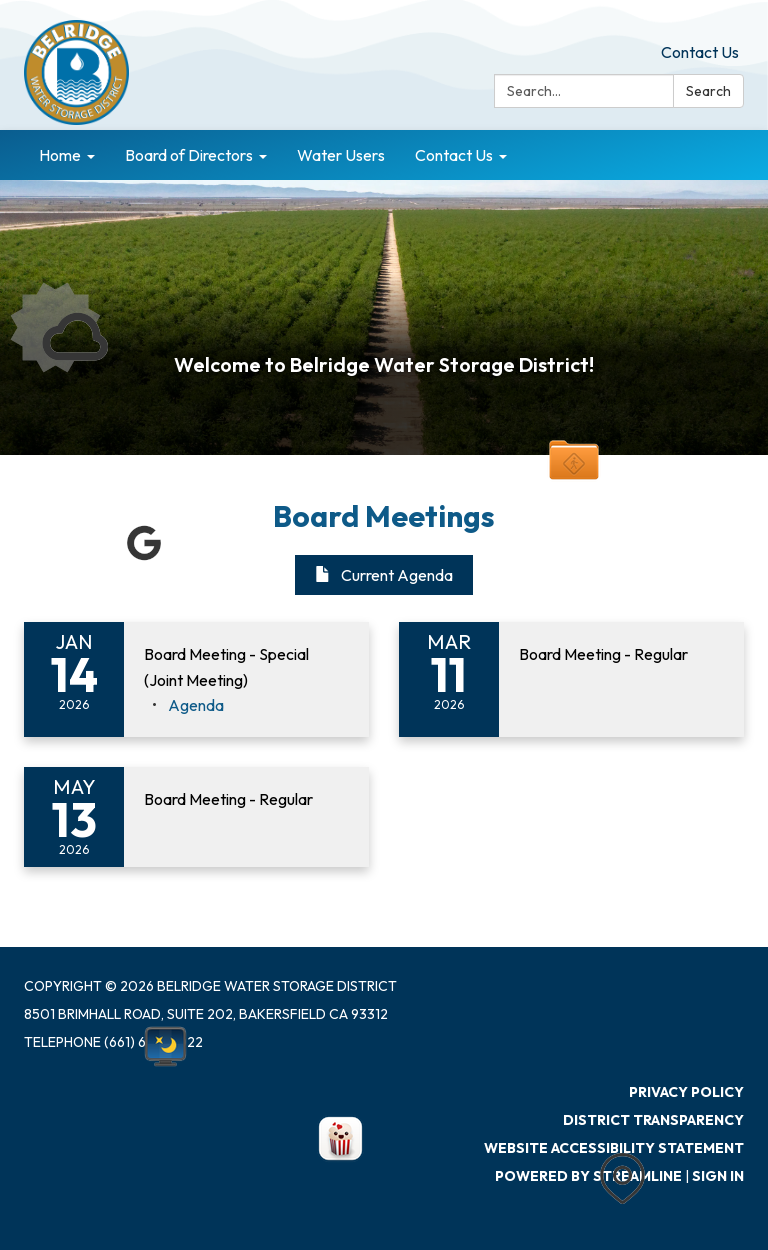 This screenshot has width=768, height=1250. What do you see at coordinates (144, 543) in the screenshot?
I see `sign in with your Google account` at bounding box center [144, 543].